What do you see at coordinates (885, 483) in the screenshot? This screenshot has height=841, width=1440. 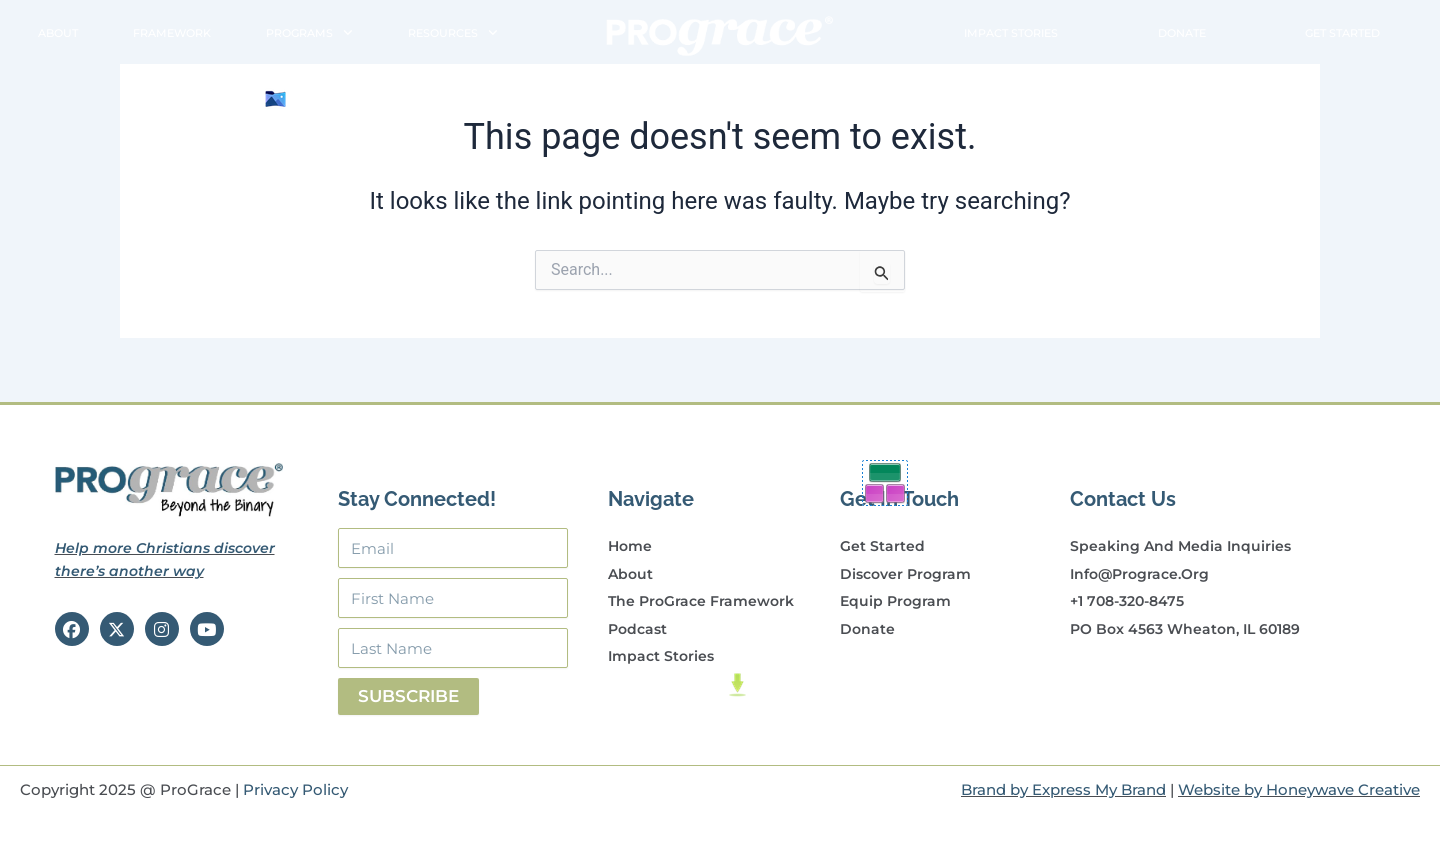 I see `select all items in the current view` at bounding box center [885, 483].